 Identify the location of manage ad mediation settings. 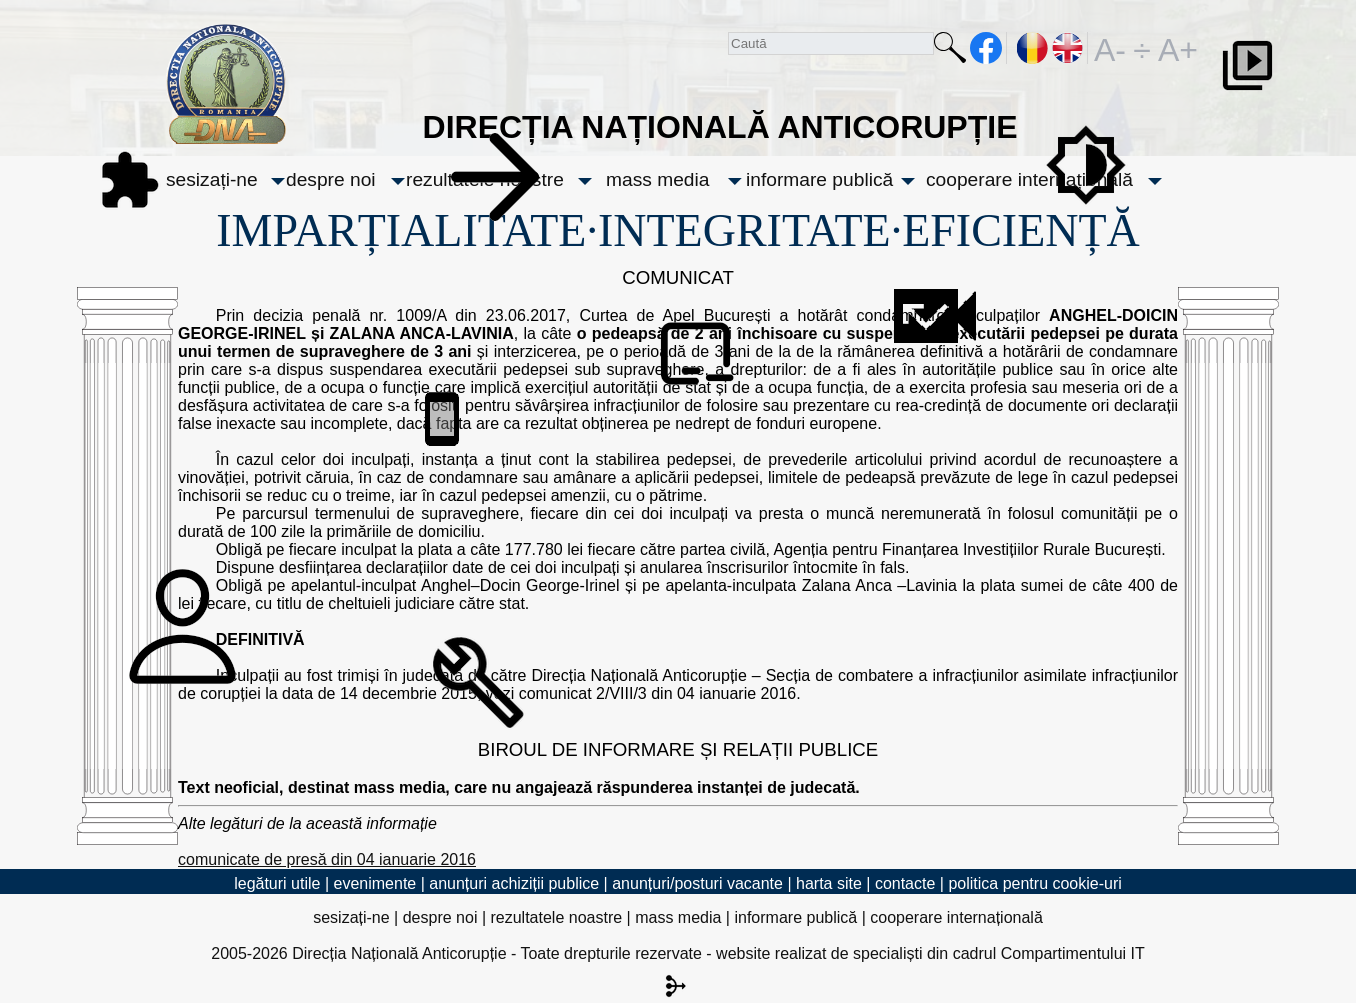
(676, 986).